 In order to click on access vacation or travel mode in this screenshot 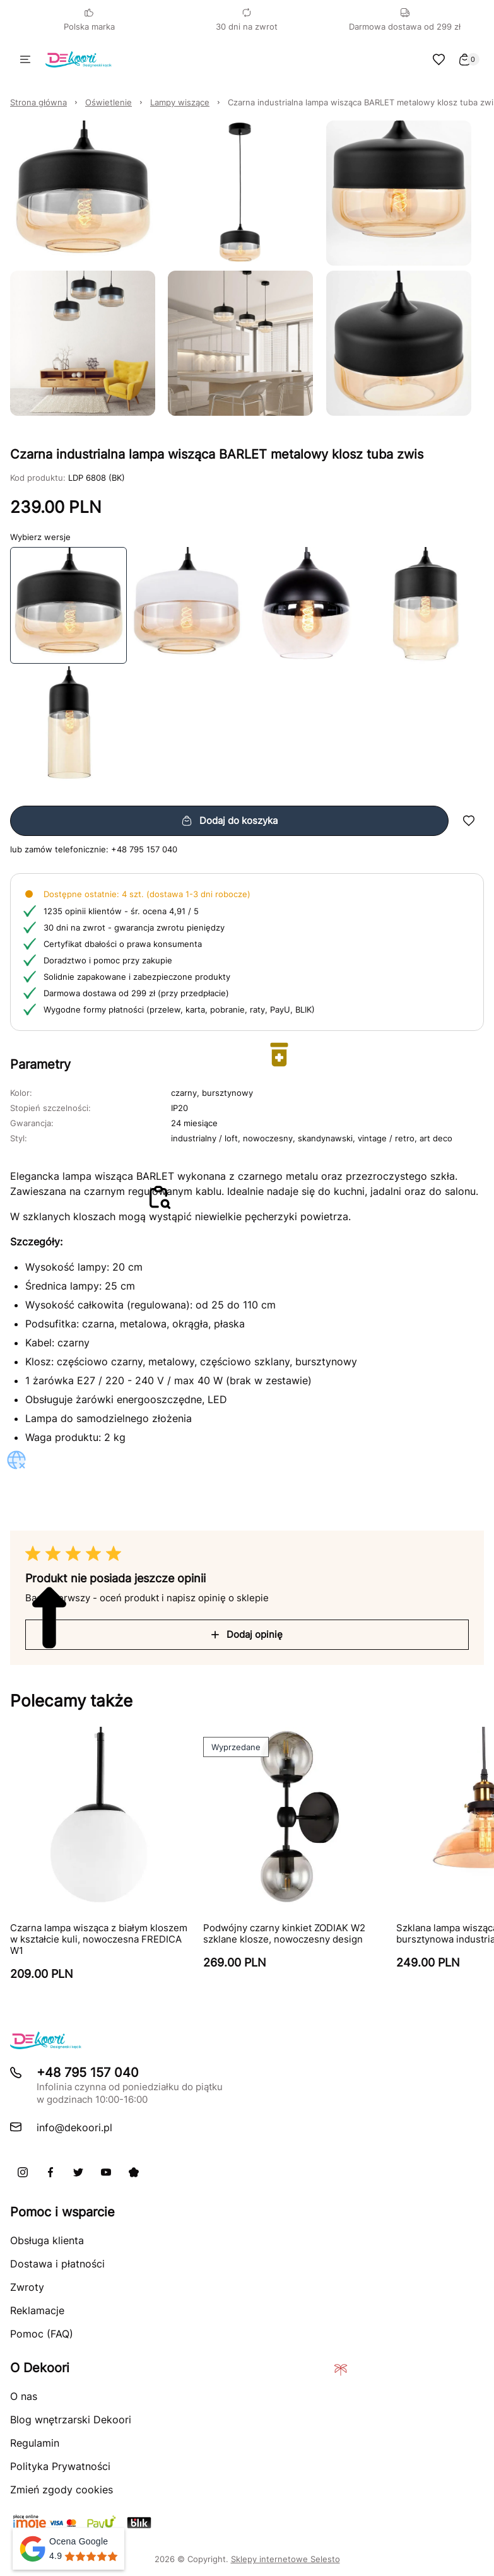, I will do `click(341, 2370)`.